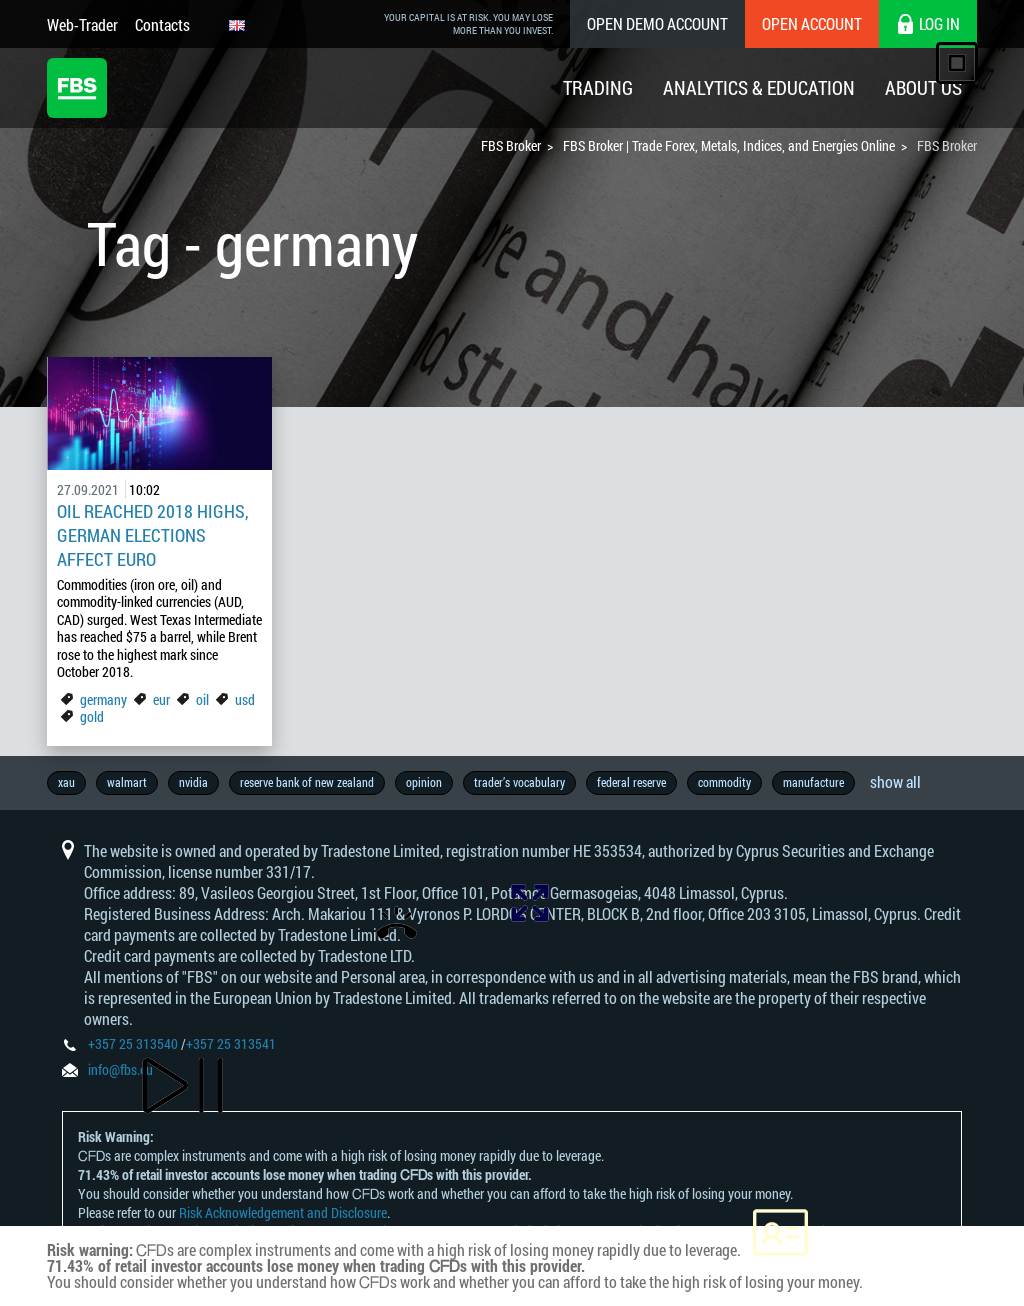 The image size is (1024, 1306). Describe the element at coordinates (530, 903) in the screenshot. I see `expand to fullscreen mode` at that location.